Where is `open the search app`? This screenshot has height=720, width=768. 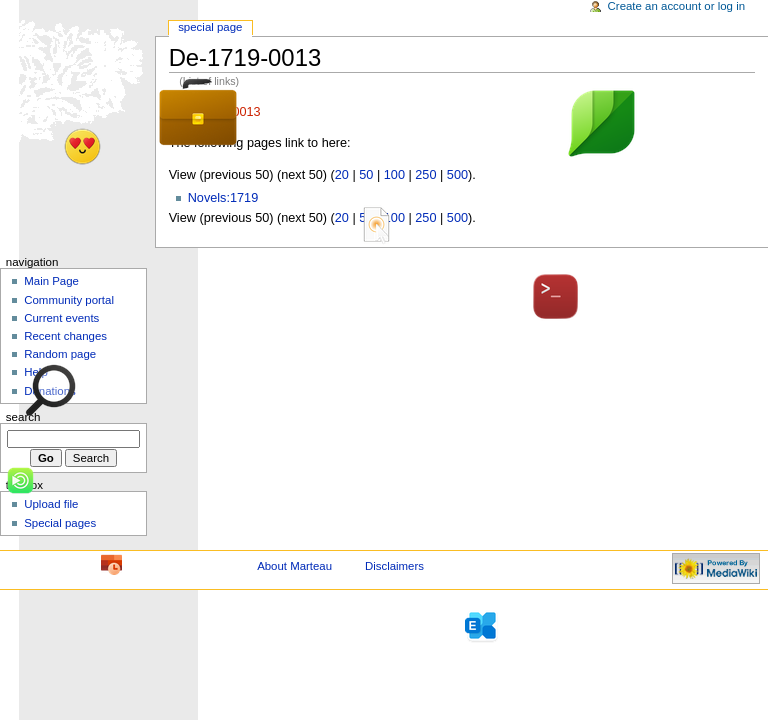 open the search app is located at coordinates (50, 389).